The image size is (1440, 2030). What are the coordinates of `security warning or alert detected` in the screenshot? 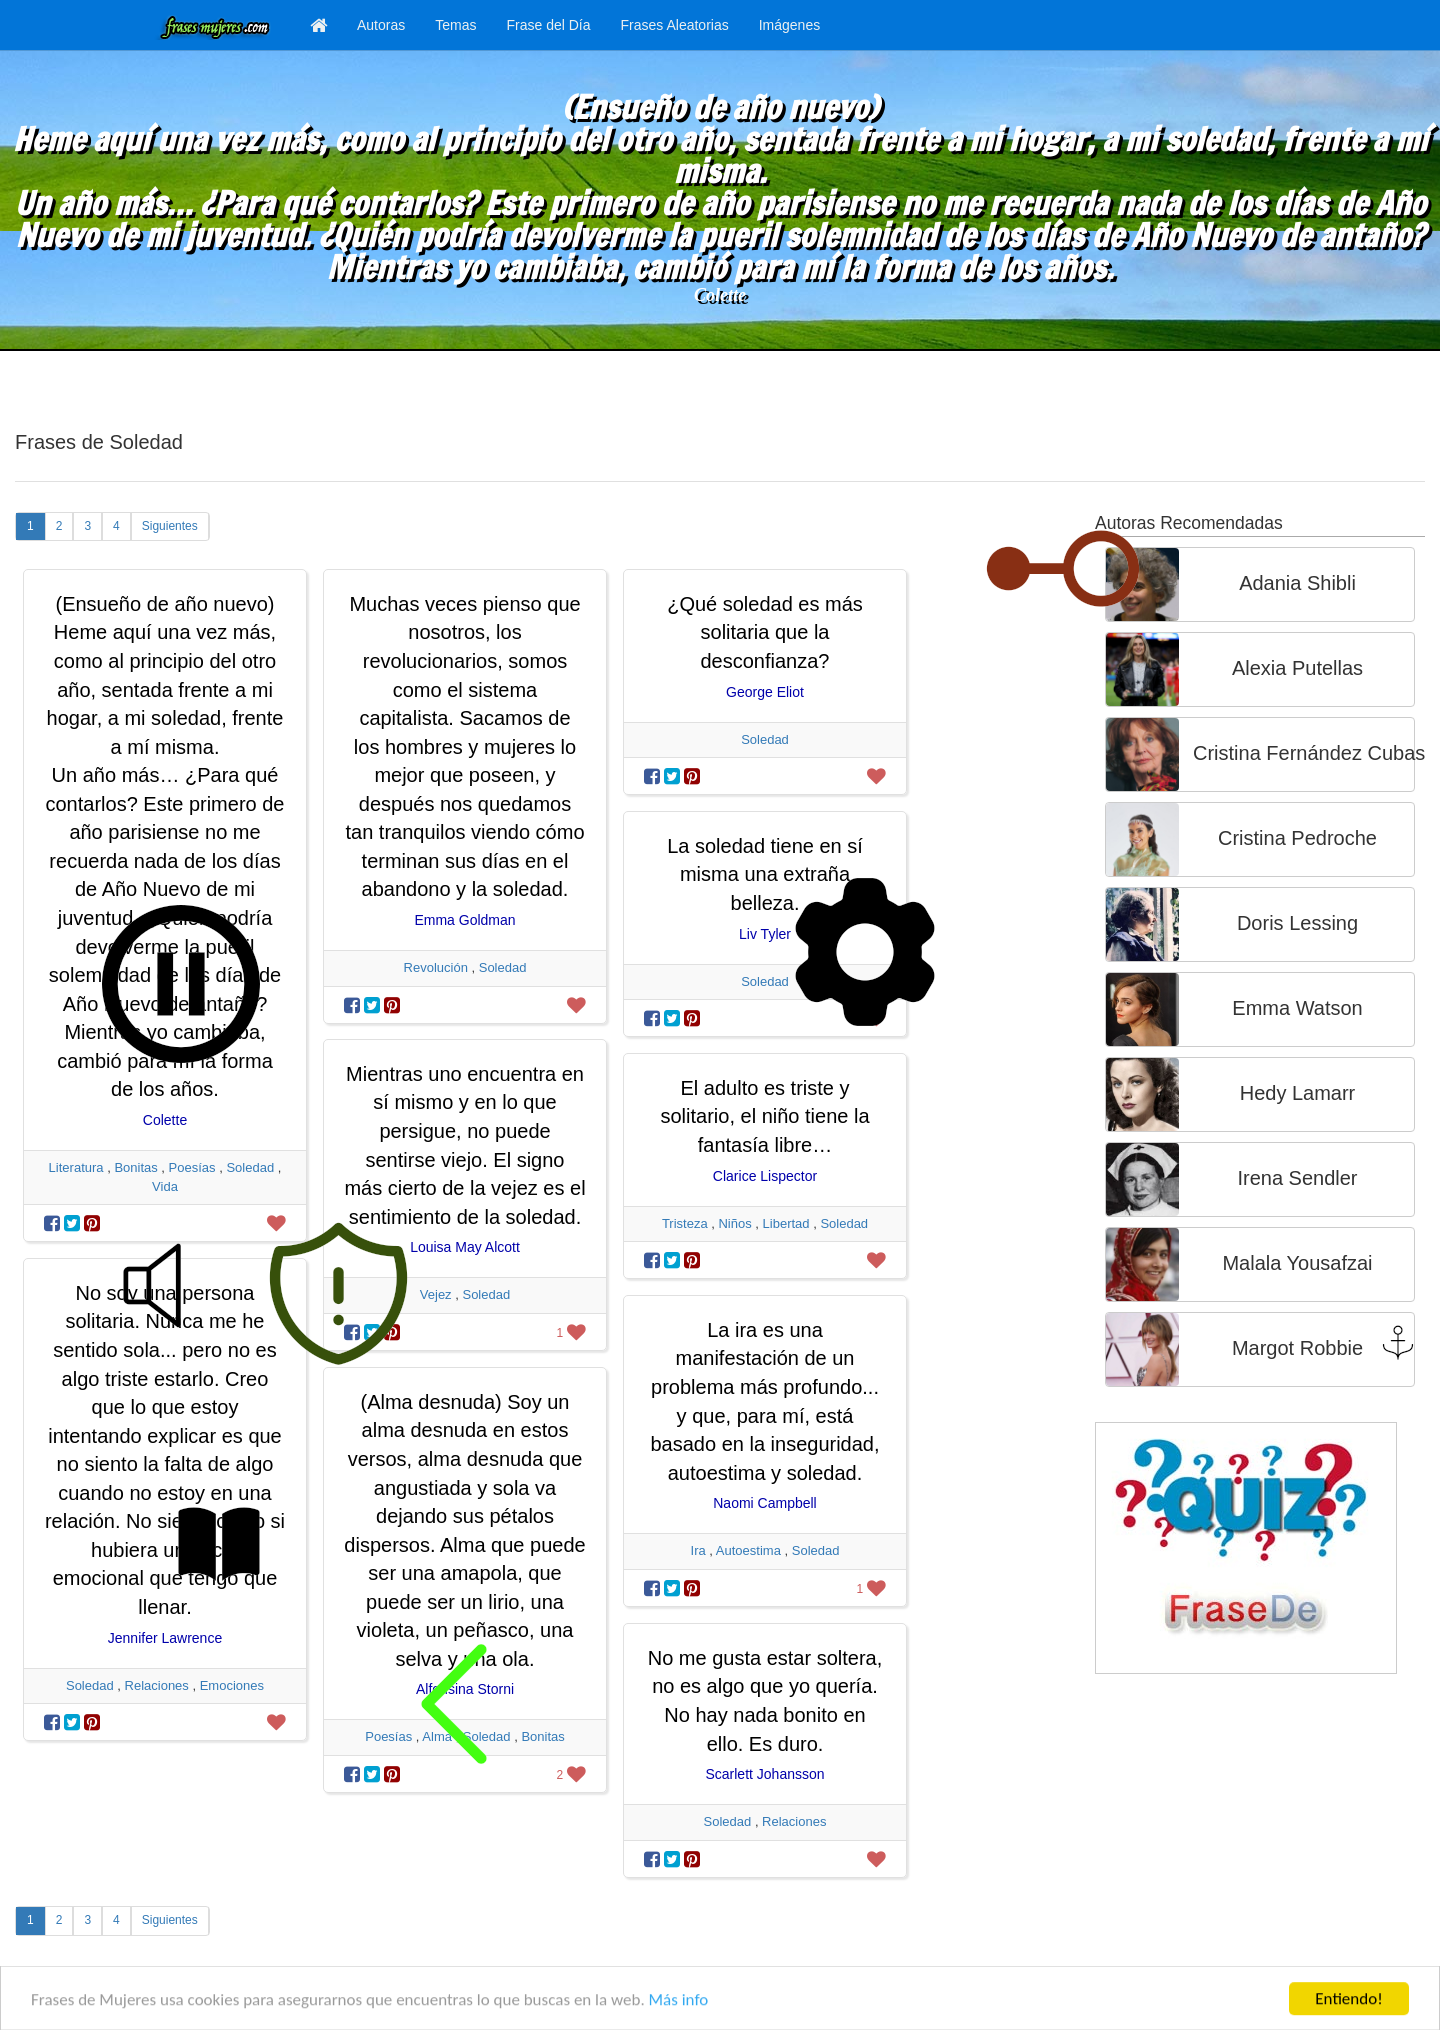 It's located at (338, 1293).